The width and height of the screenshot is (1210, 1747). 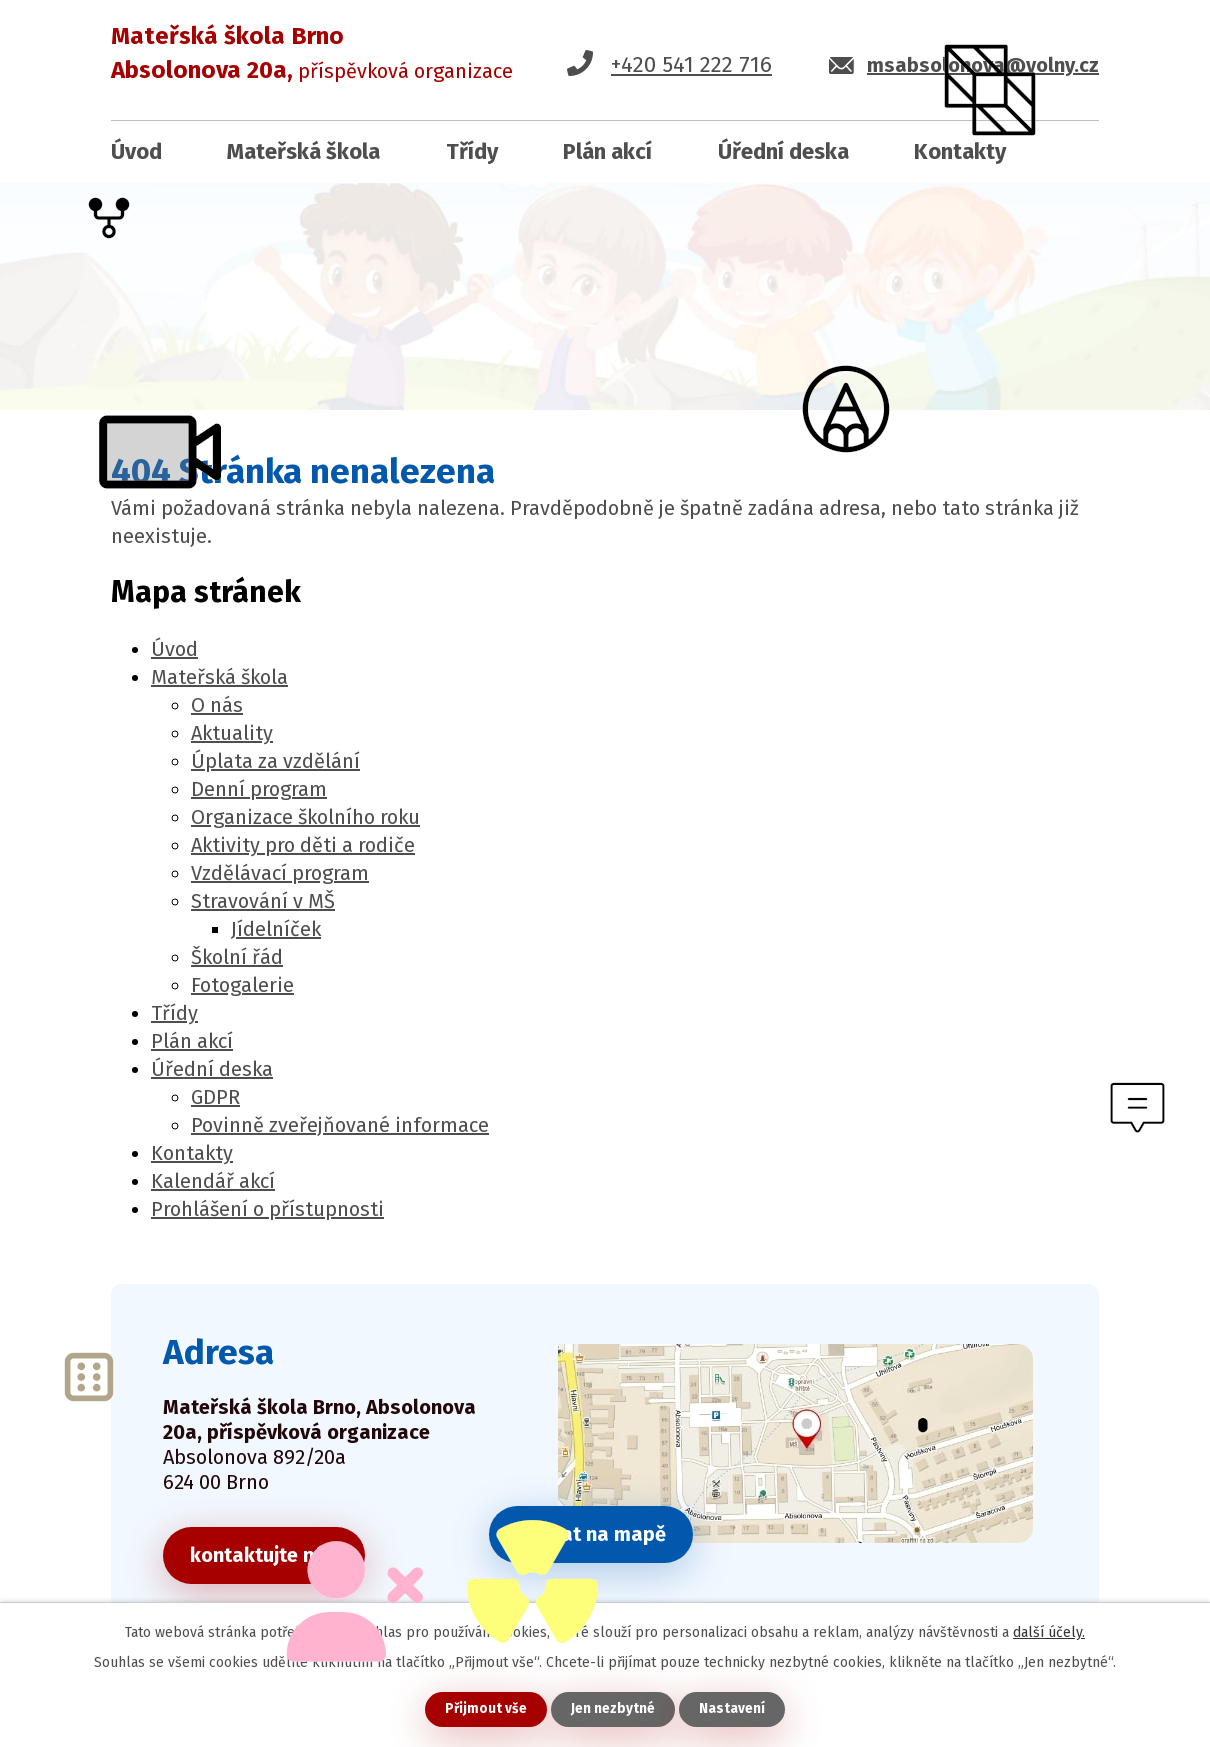 I want to click on create a new branch or fork in a repository, so click(x=109, y=218).